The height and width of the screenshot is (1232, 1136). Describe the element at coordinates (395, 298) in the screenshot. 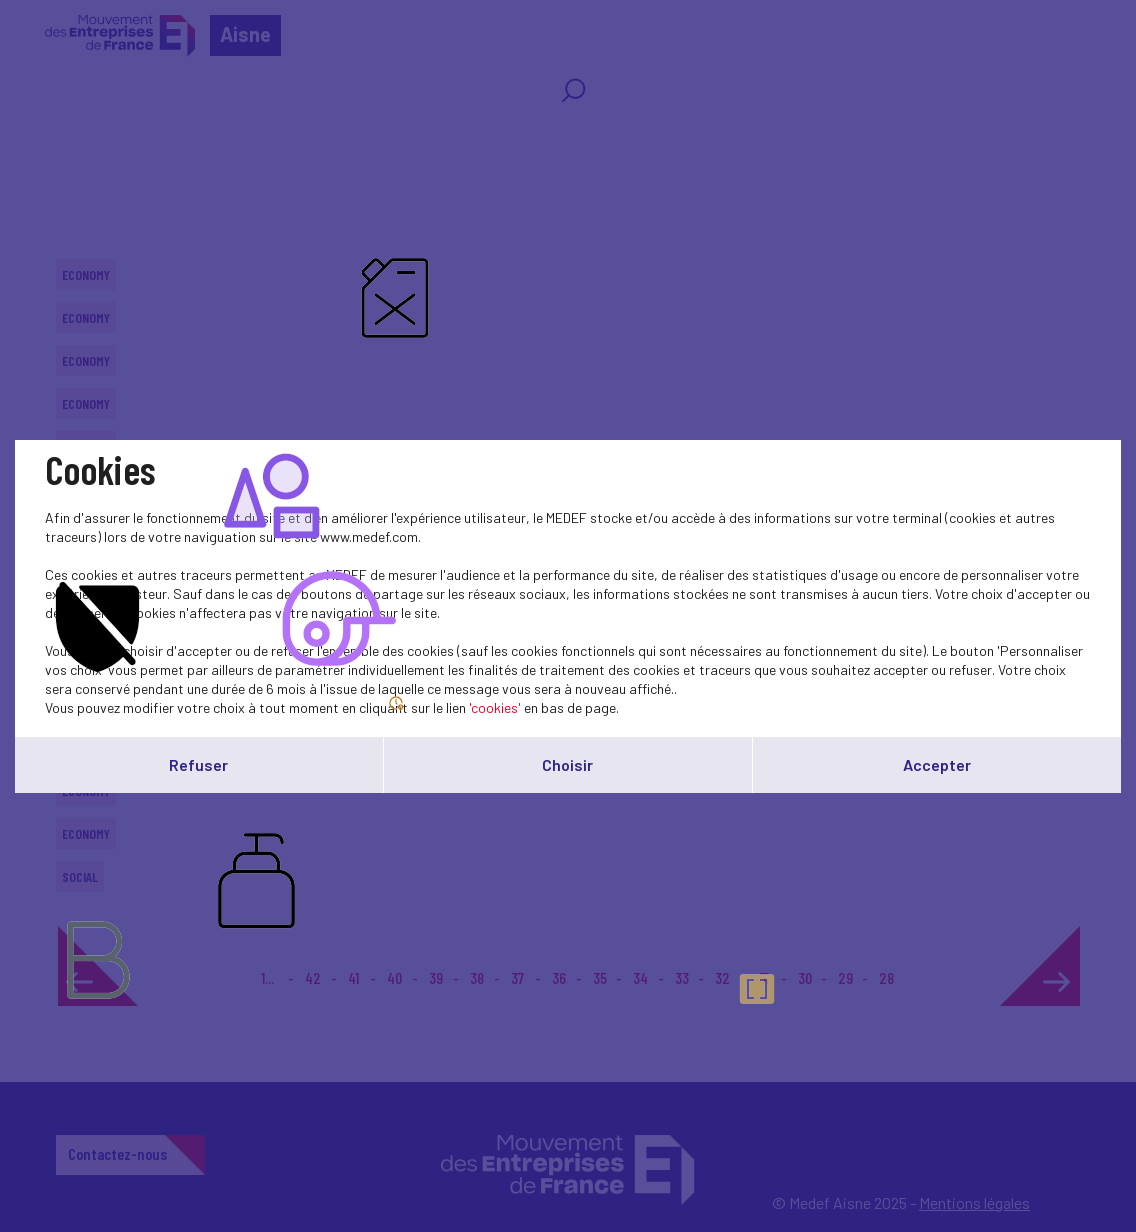

I see `indicates fuel or gas station nearby` at that location.